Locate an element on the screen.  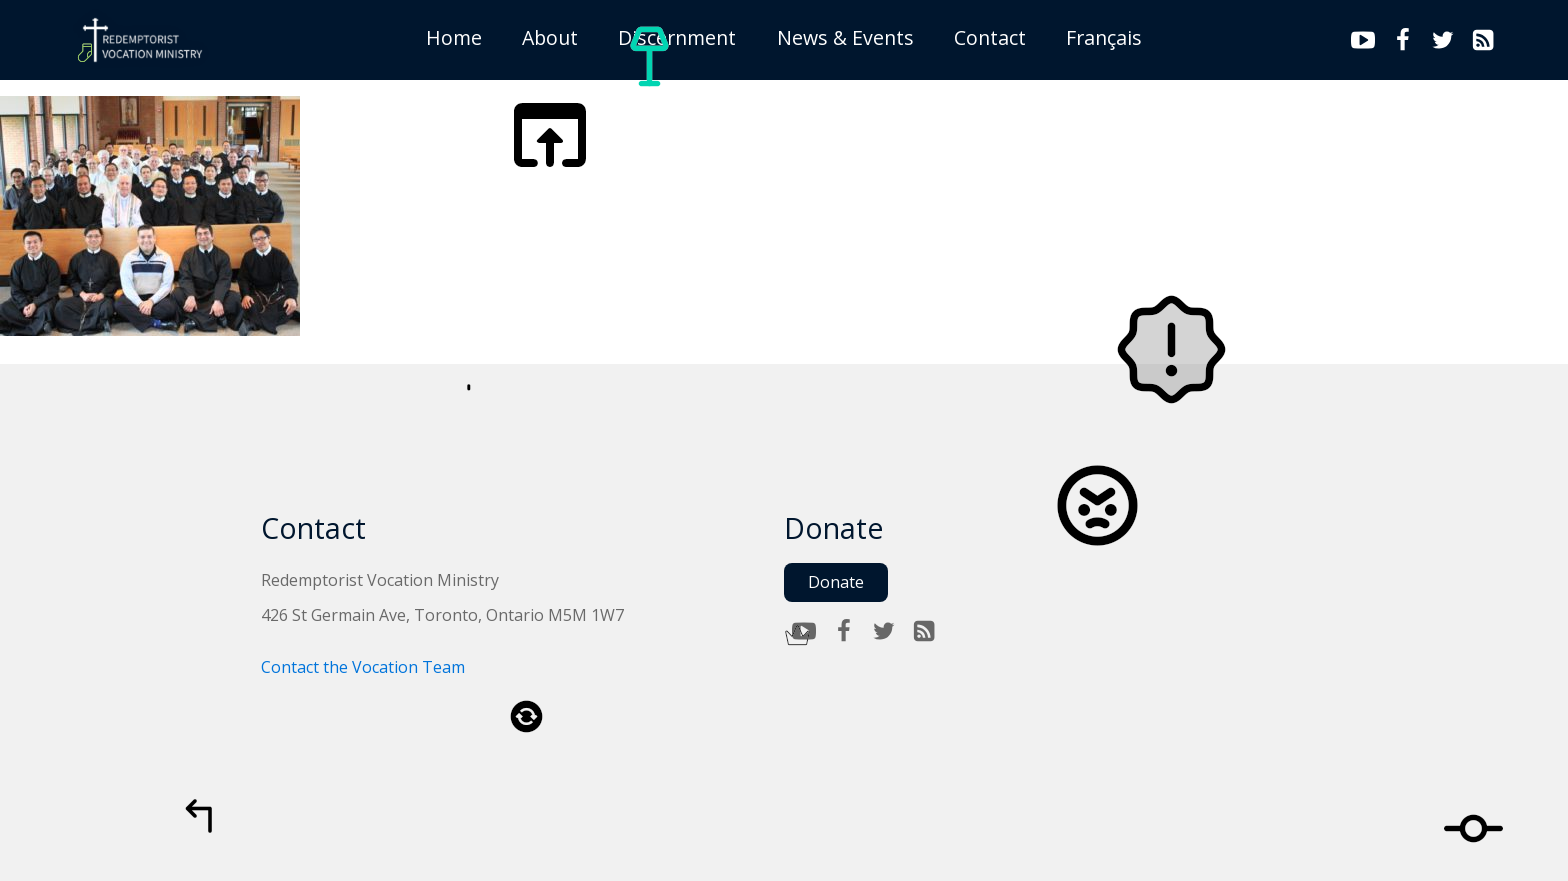
undo or go back to previous action is located at coordinates (200, 816).